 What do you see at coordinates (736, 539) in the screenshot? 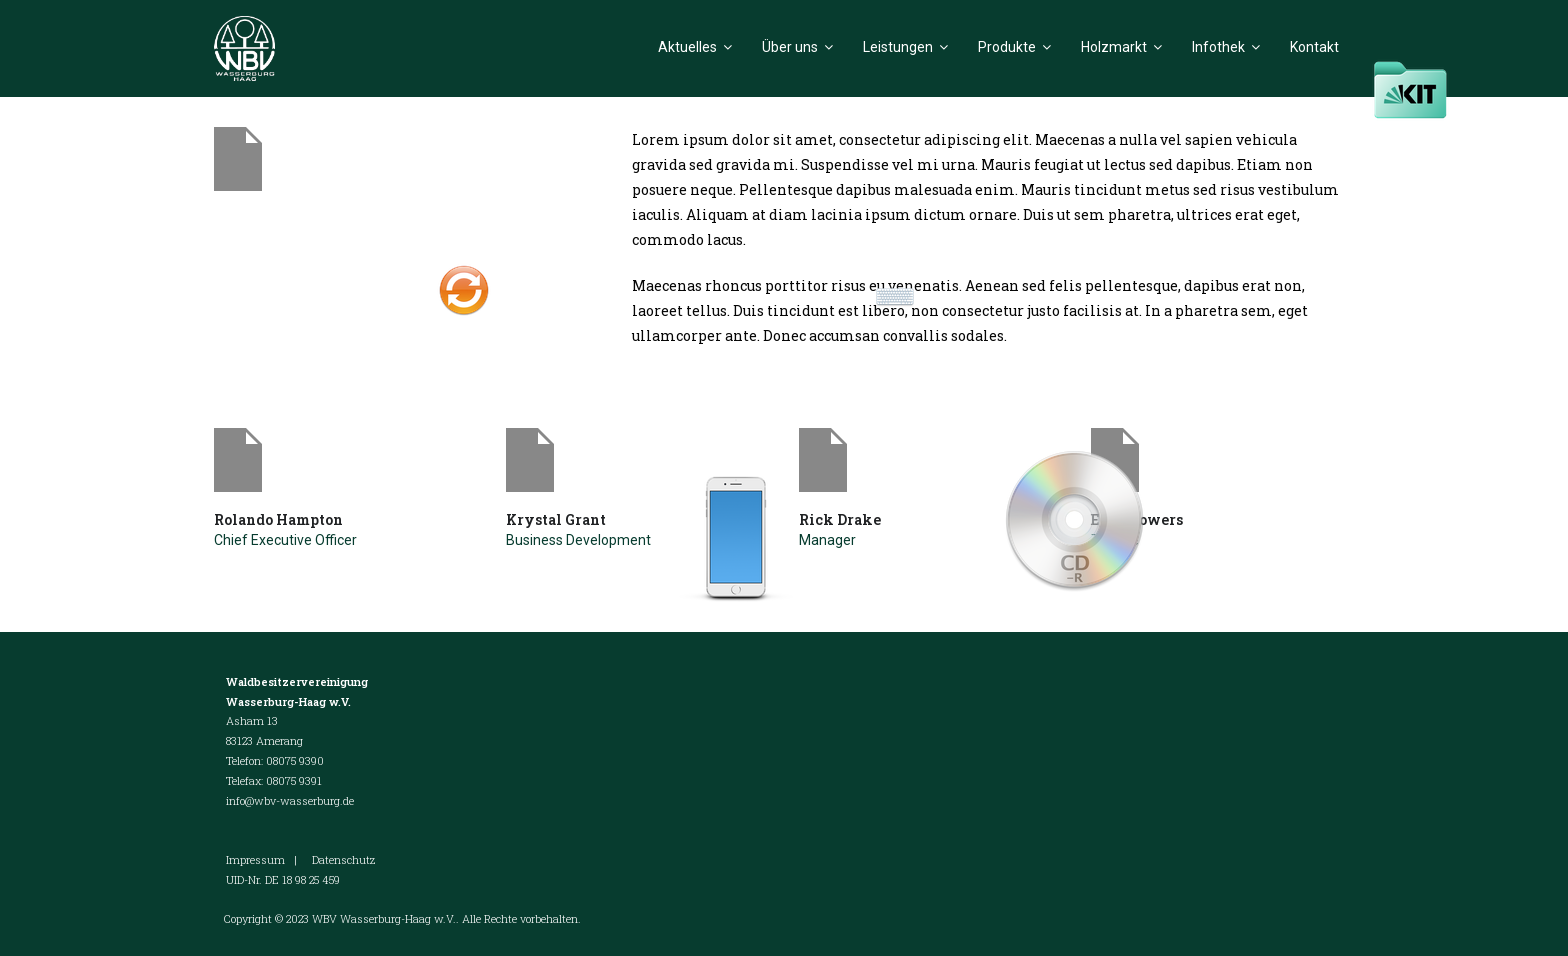
I see `indicates a connected iPhone device` at bounding box center [736, 539].